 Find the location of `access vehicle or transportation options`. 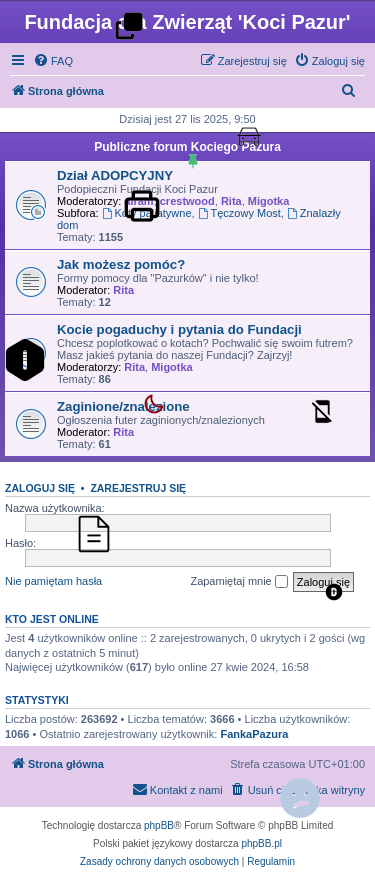

access vehicle or transportation options is located at coordinates (249, 137).